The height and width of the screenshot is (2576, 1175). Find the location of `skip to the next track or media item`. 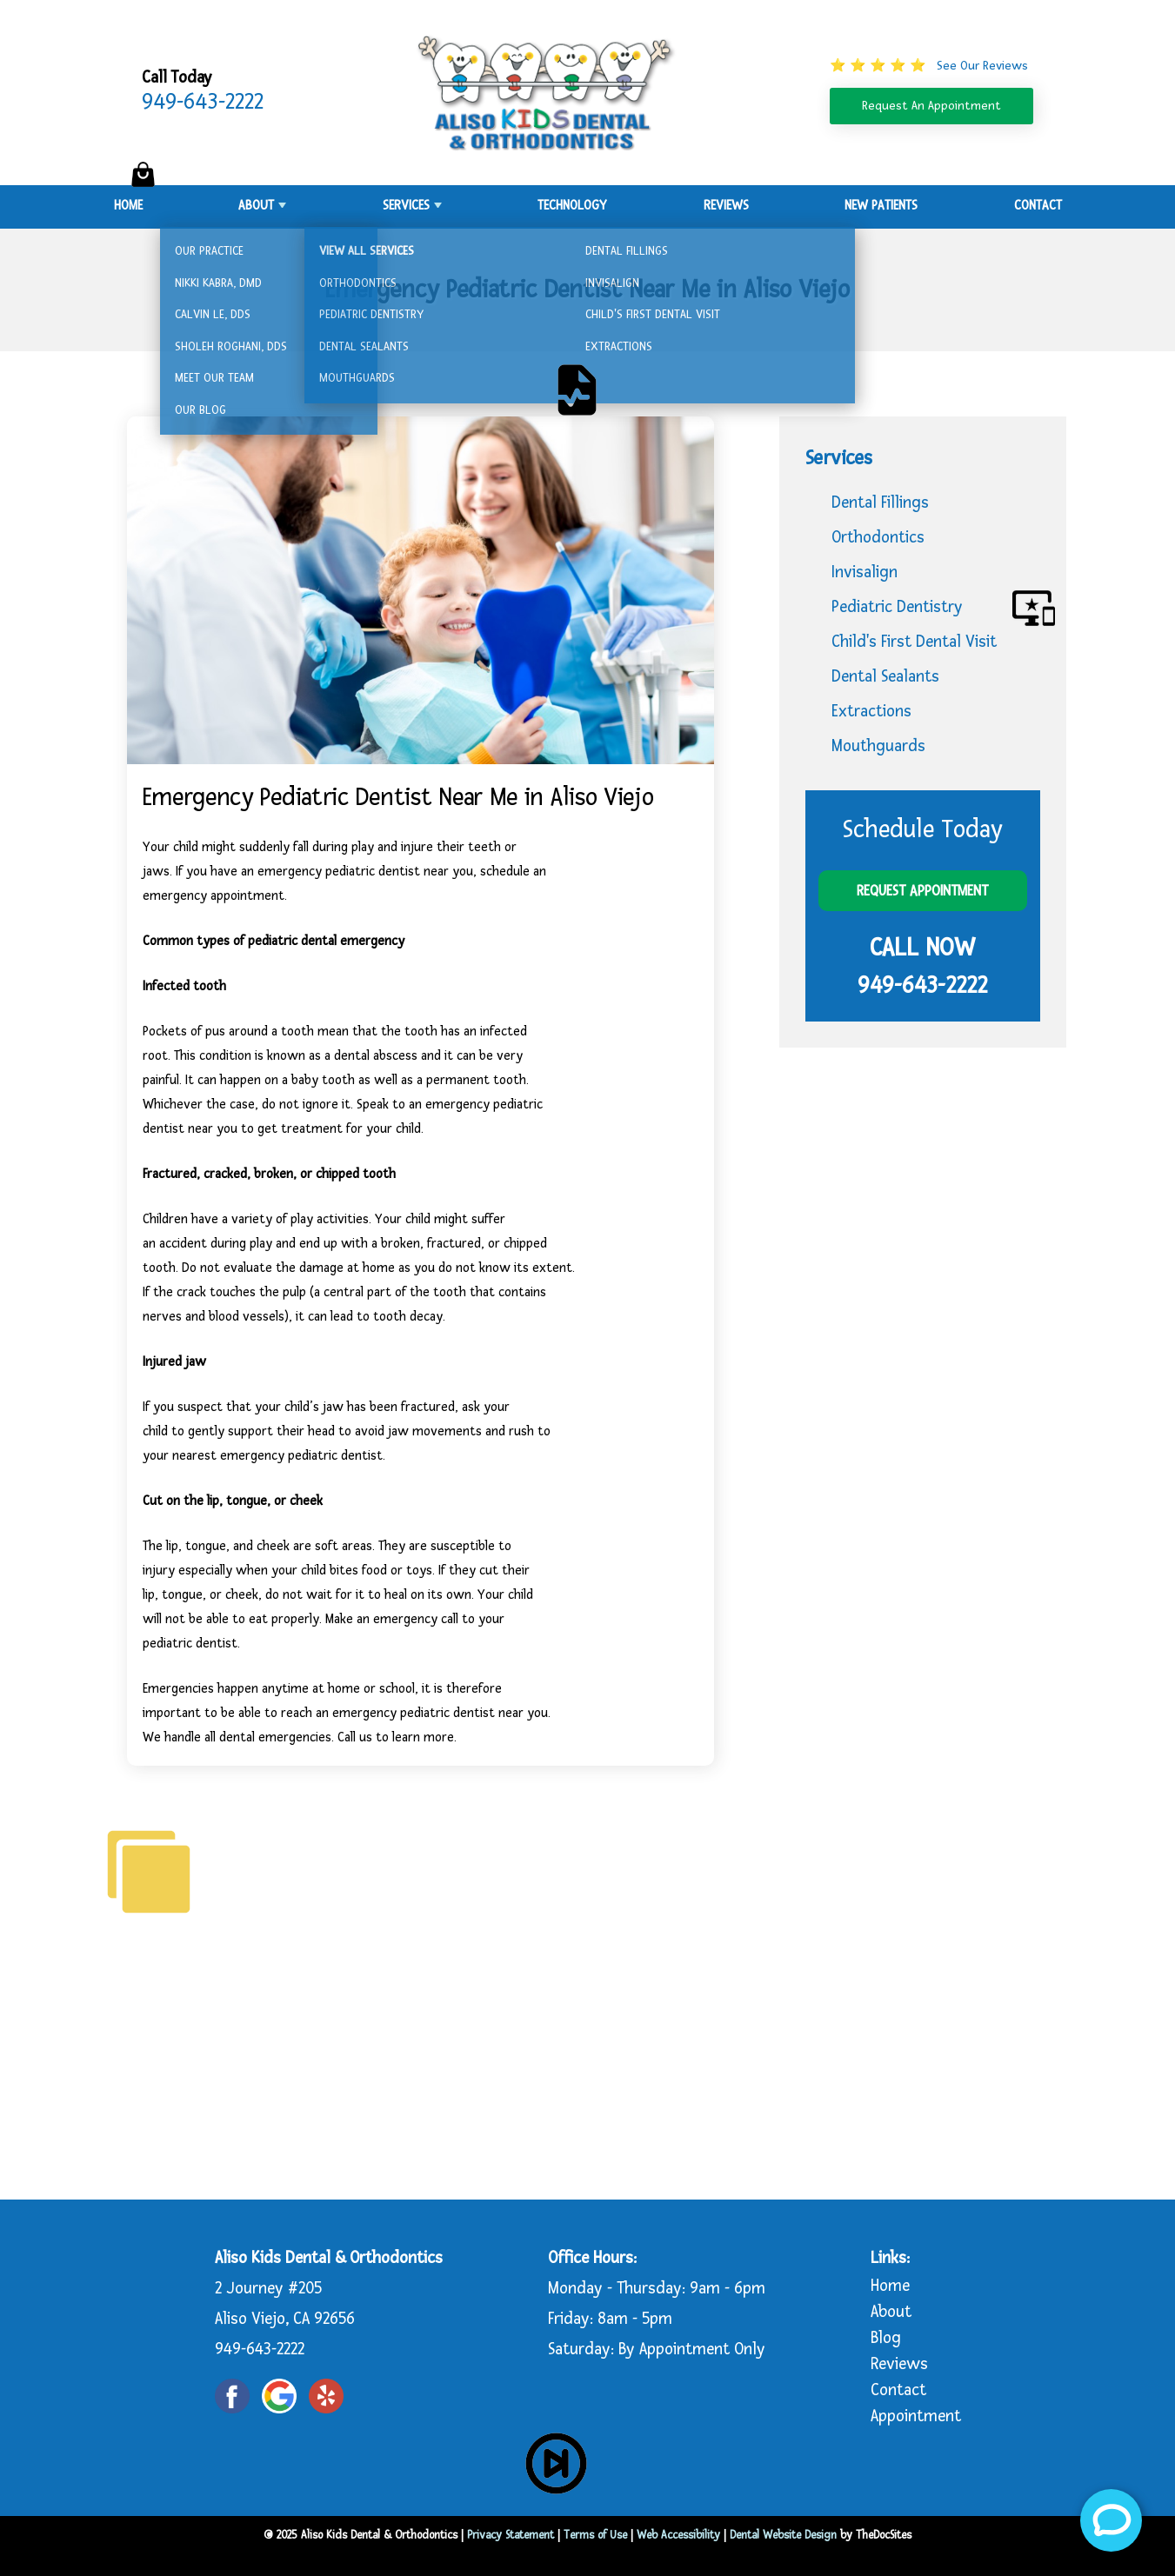

skip to the next track or media item is located at coordinates (556, 2463).